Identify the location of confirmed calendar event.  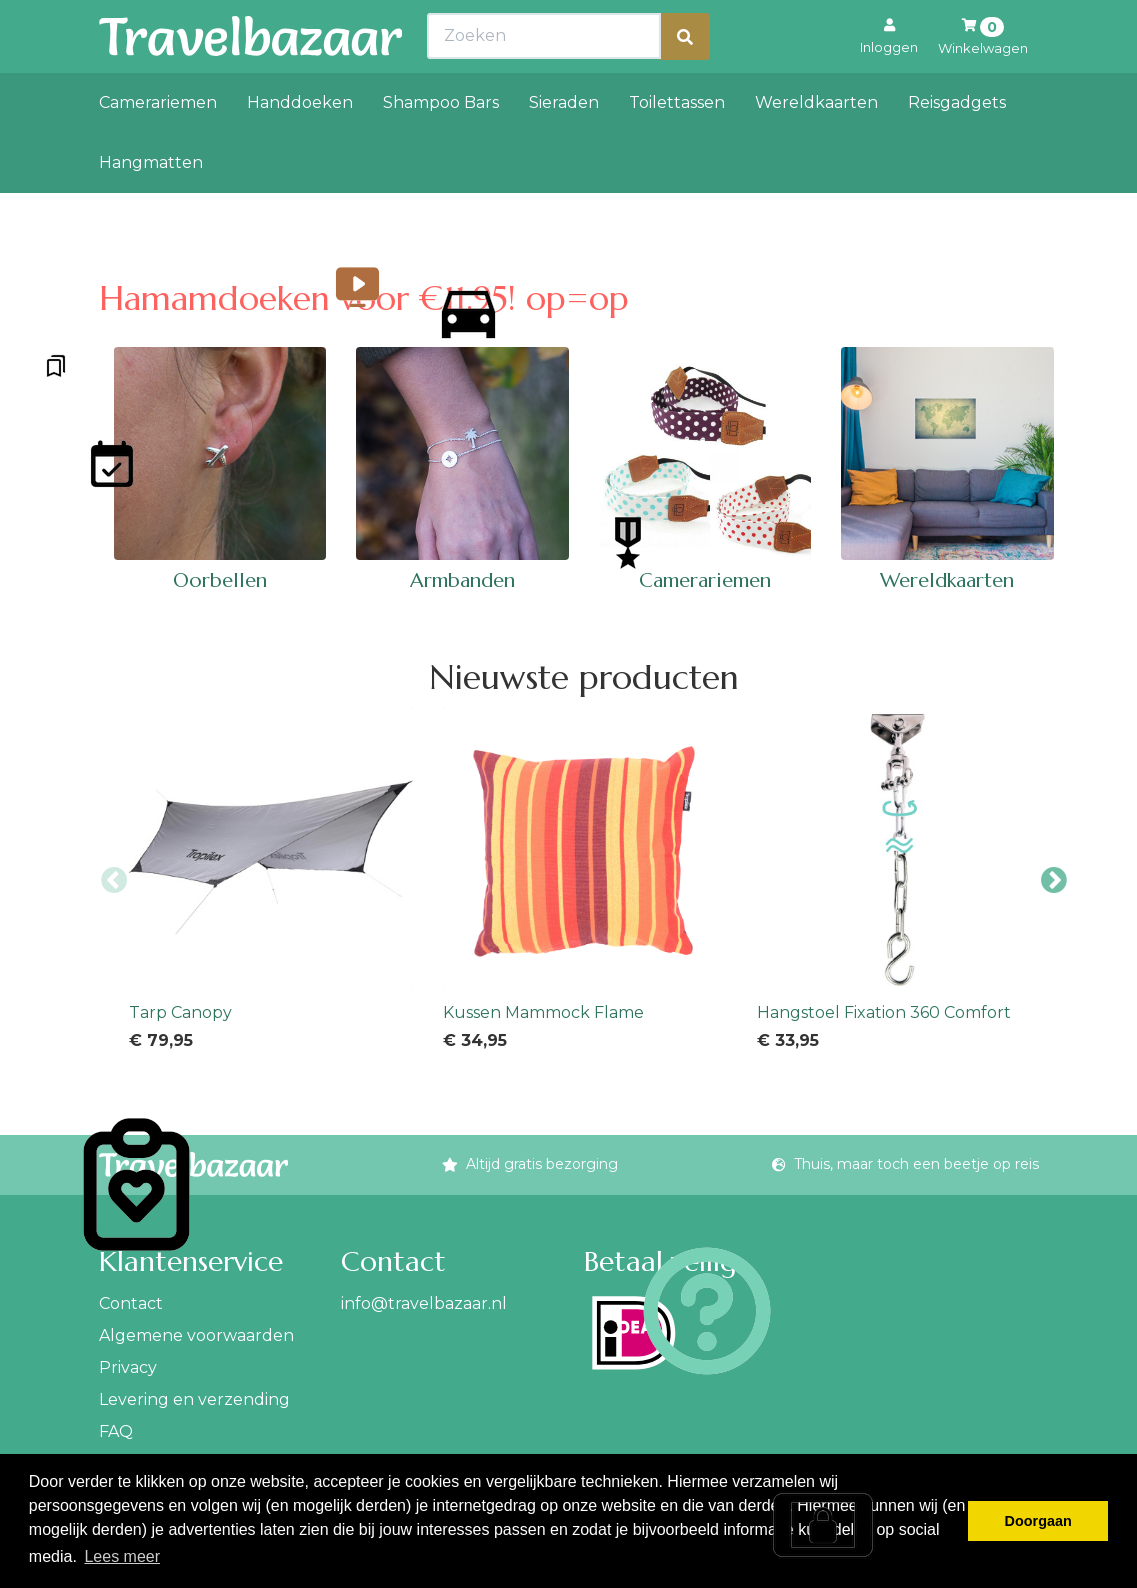
(112, 466).